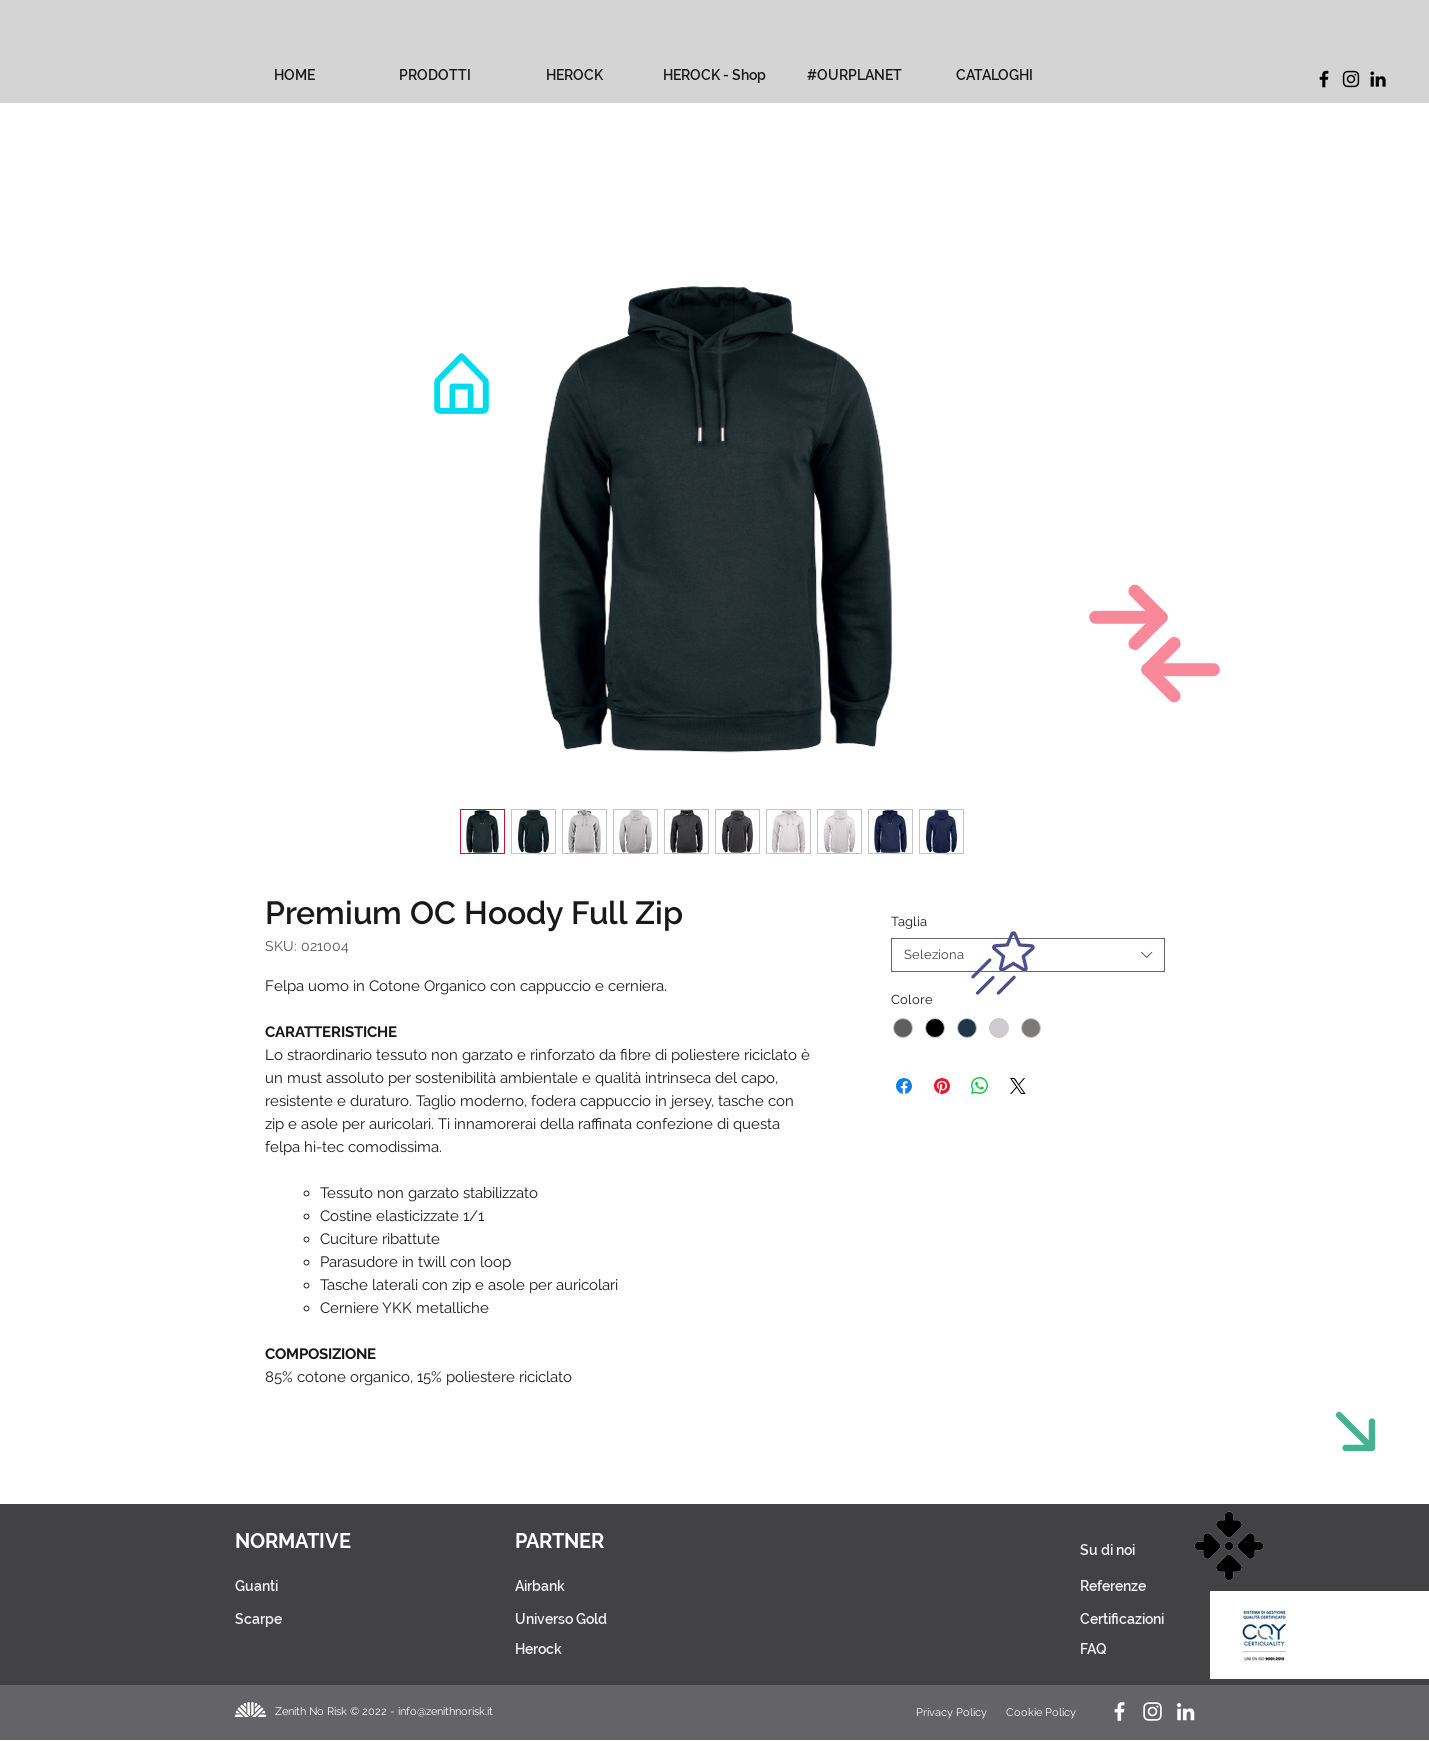 The image size is (1429, 1742). Describe the element at coordinates (1003, 963) in the screenshot. I see `add to favorites or wishlist` at that location.